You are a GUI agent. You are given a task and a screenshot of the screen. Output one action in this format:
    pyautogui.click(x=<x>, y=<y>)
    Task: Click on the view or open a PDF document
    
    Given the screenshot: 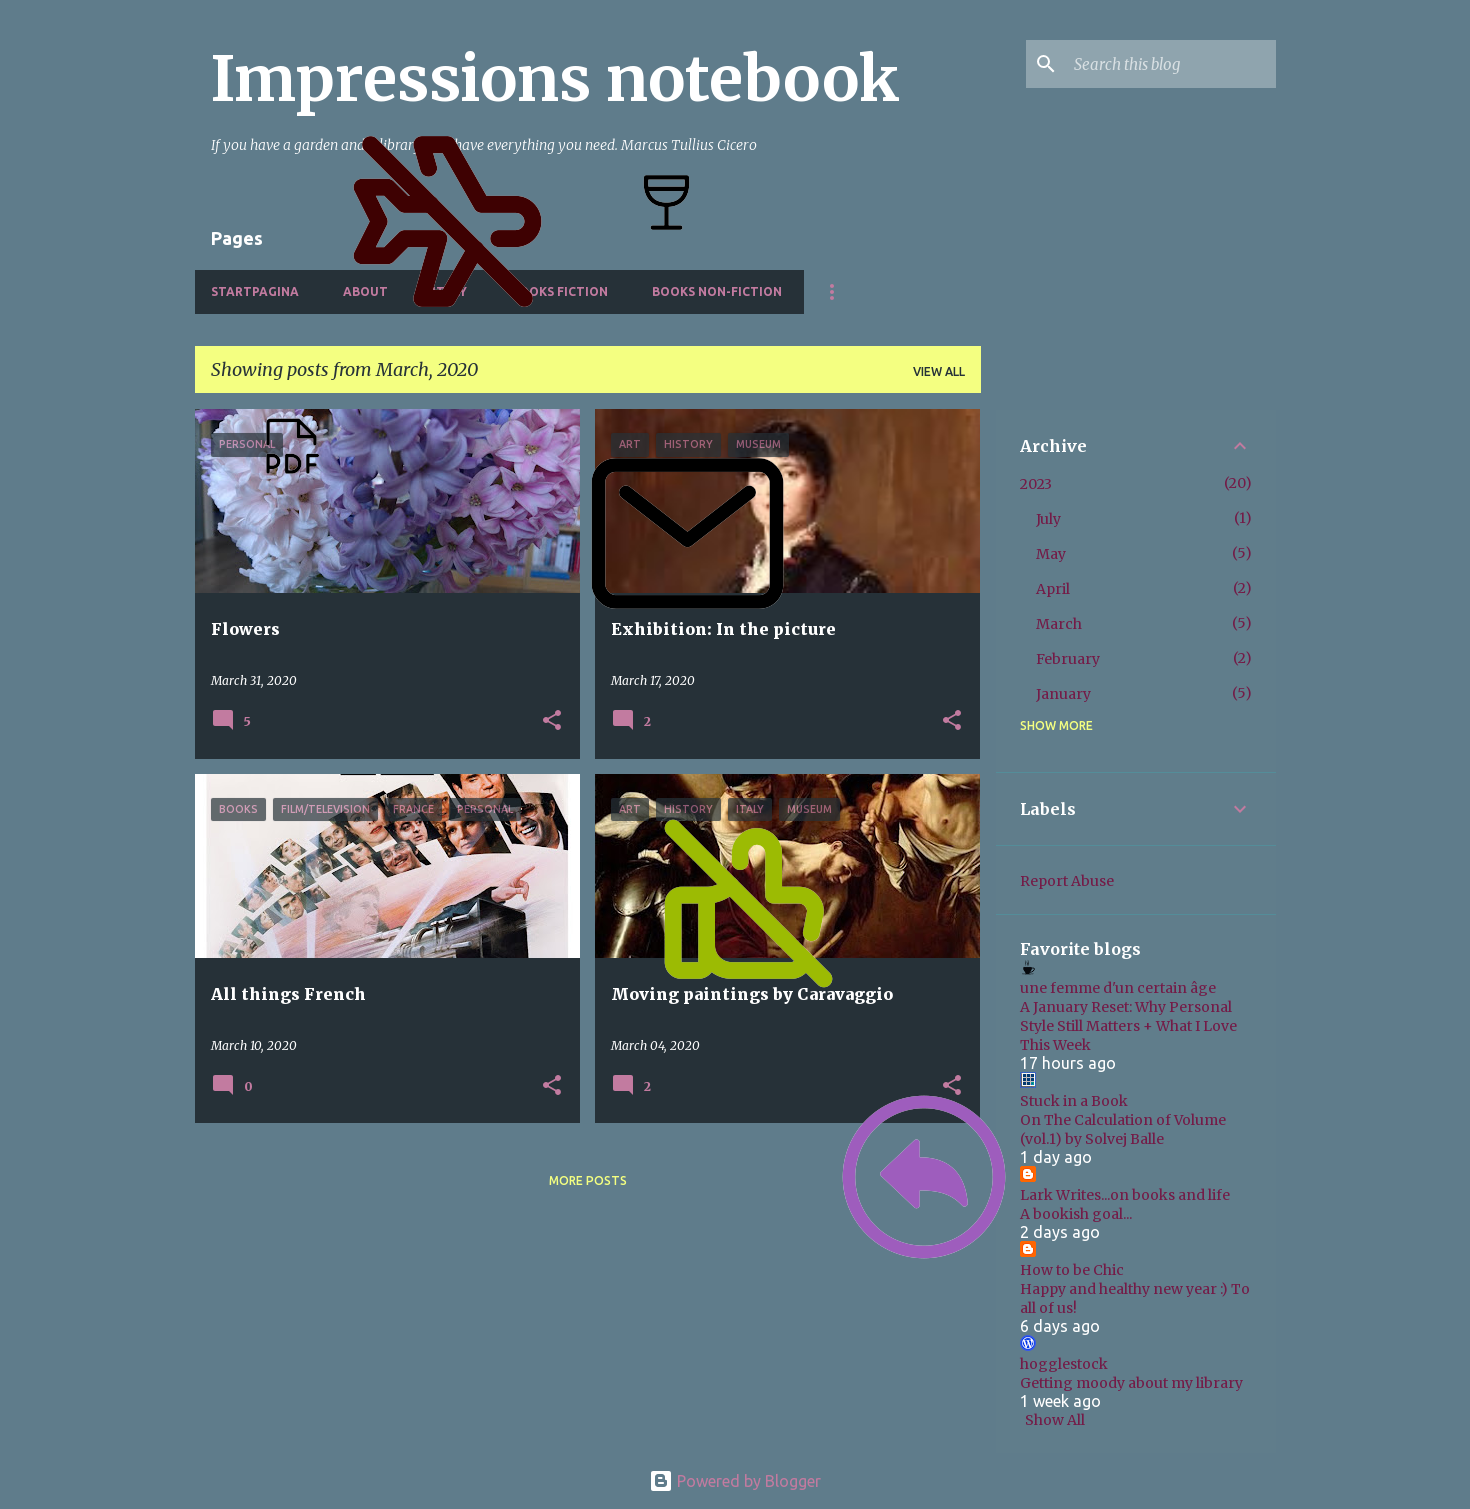 What is the action you would take?
    pyautogui.click(x=291, y=448)
    